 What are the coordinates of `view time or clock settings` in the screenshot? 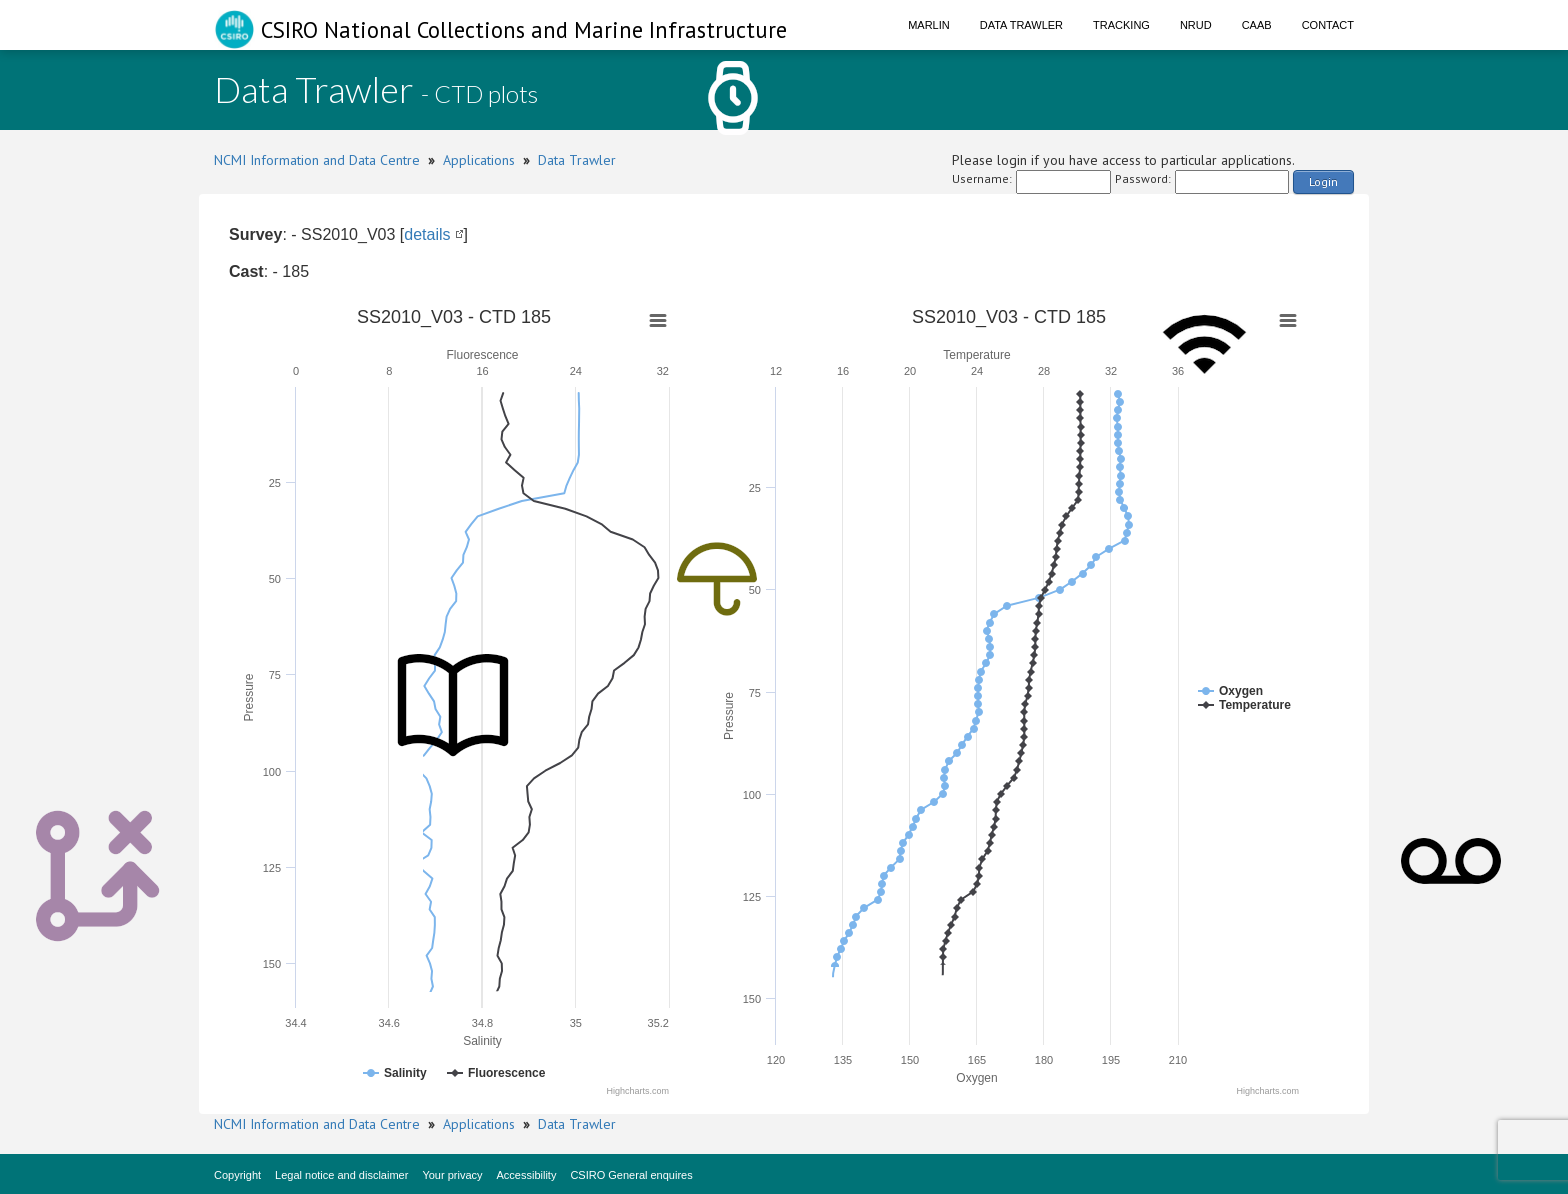 It's located at (733, 98).